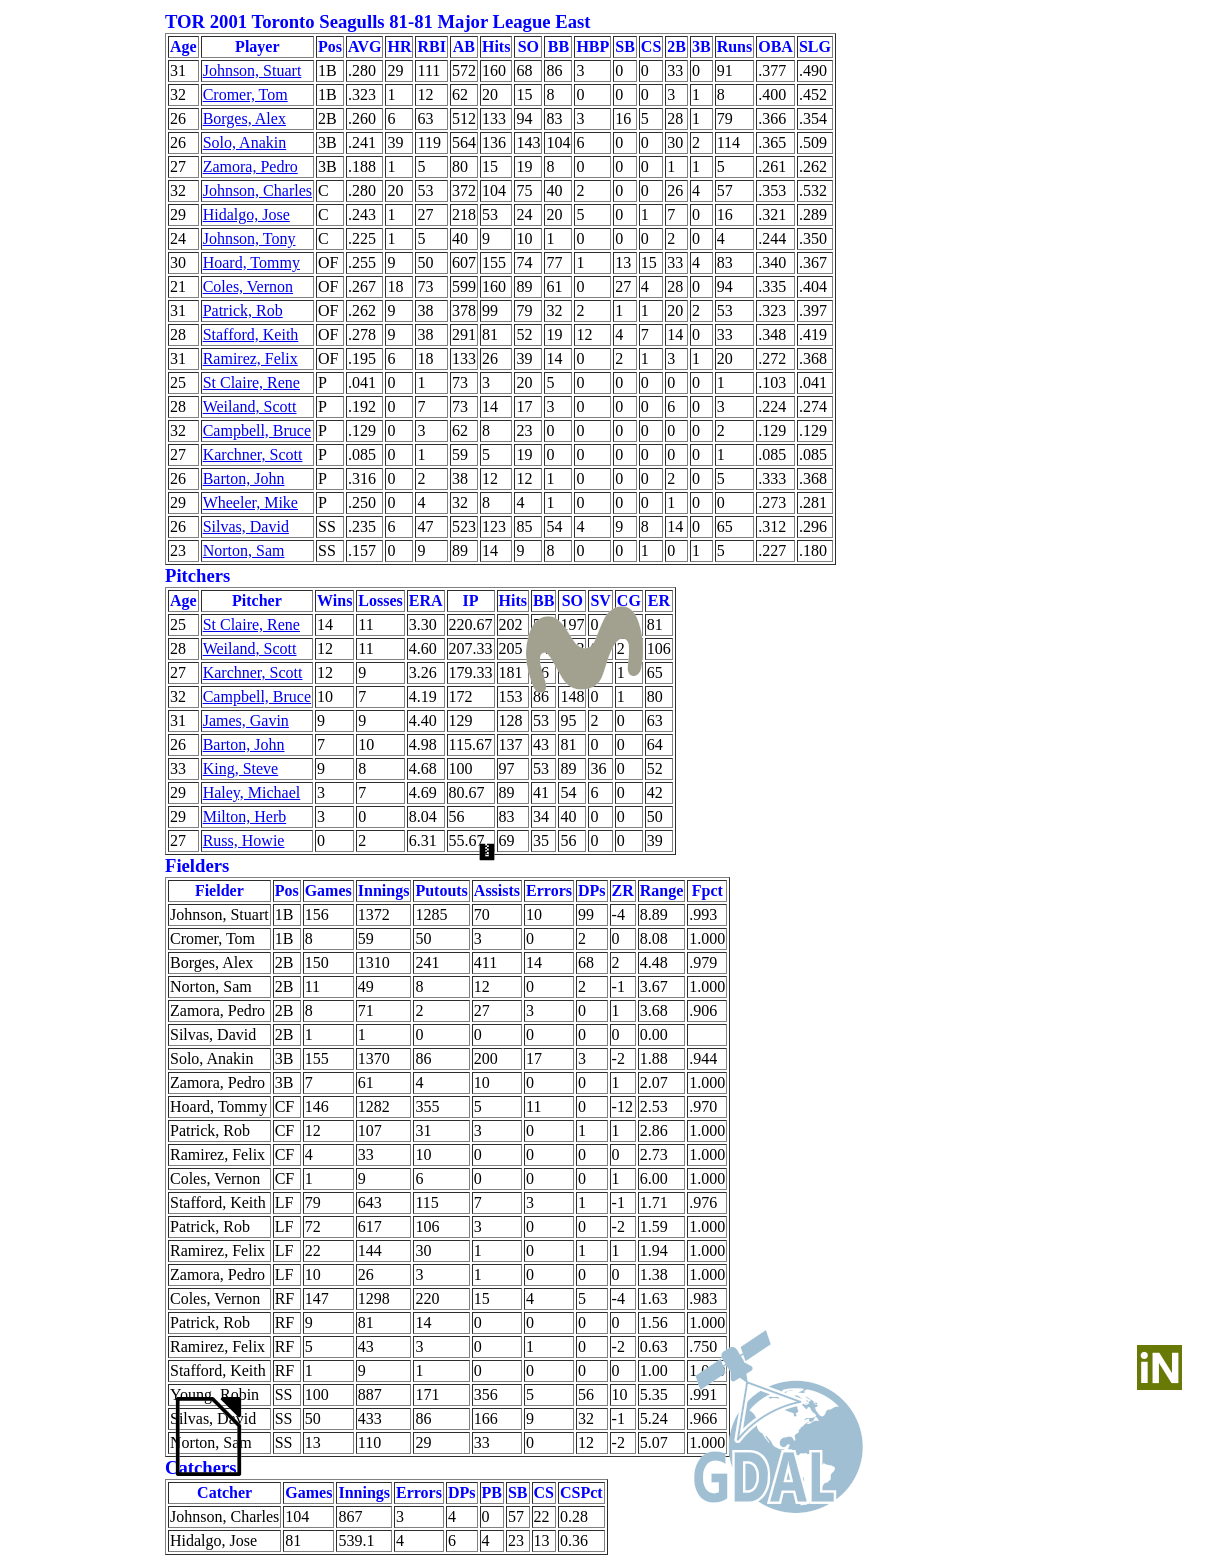  What do you see at coordinates (208, 1436) in the screenshot?
I see `open LibreOffice application` at bounding box center [208, 1436].